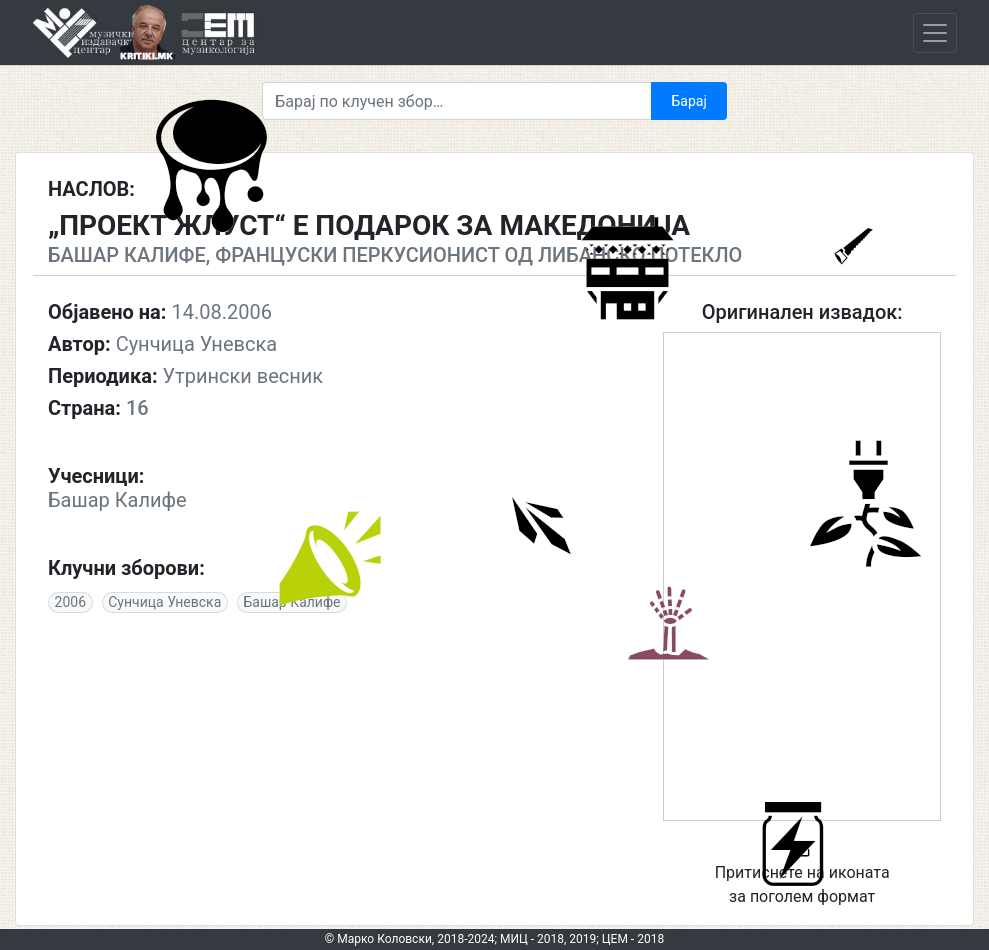 This screenshot has width=989, height=950. What do you see at coordinates (792, 843) in the screenshot?
I see `use a stored power-up or energy boost` at bounding box center [792, 843].